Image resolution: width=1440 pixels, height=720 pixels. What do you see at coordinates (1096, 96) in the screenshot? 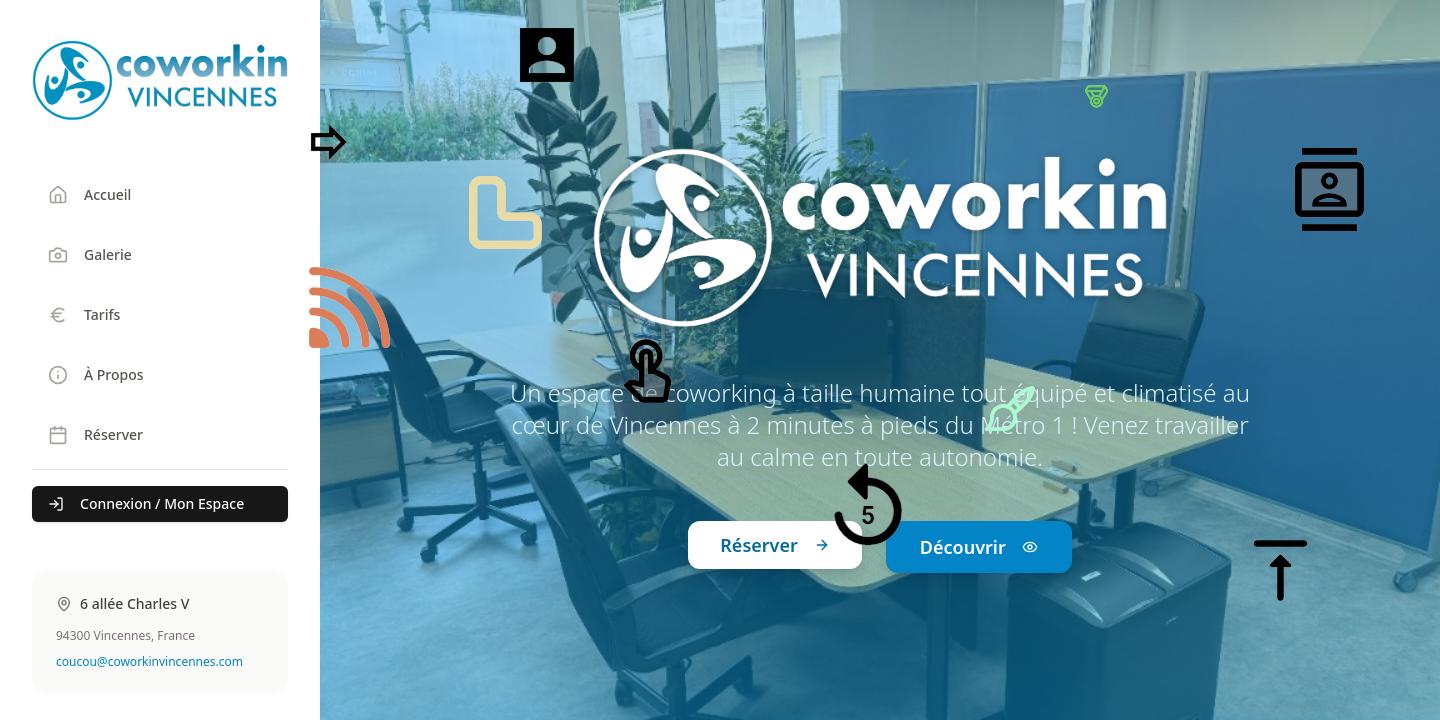
I see `view achievements or awards` at bounding box center [1096, 96].